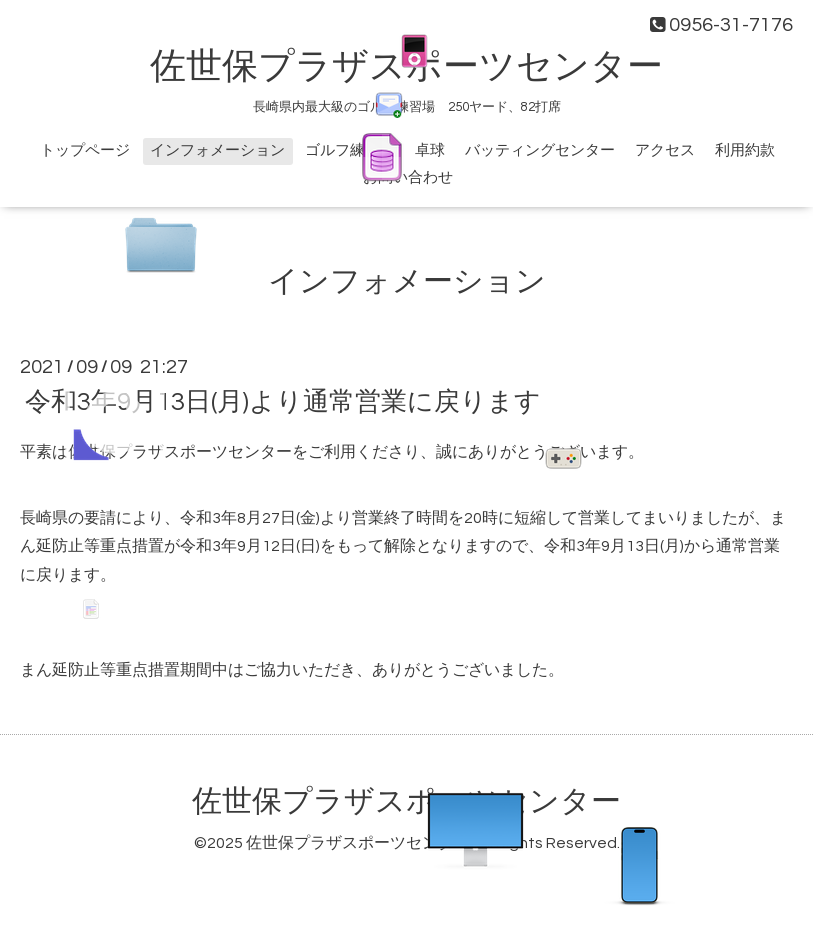 The image size is (813, 928). Describe the element at coordinates (115, 423) in the screenshot. I see `generate or build a media library` at that location.